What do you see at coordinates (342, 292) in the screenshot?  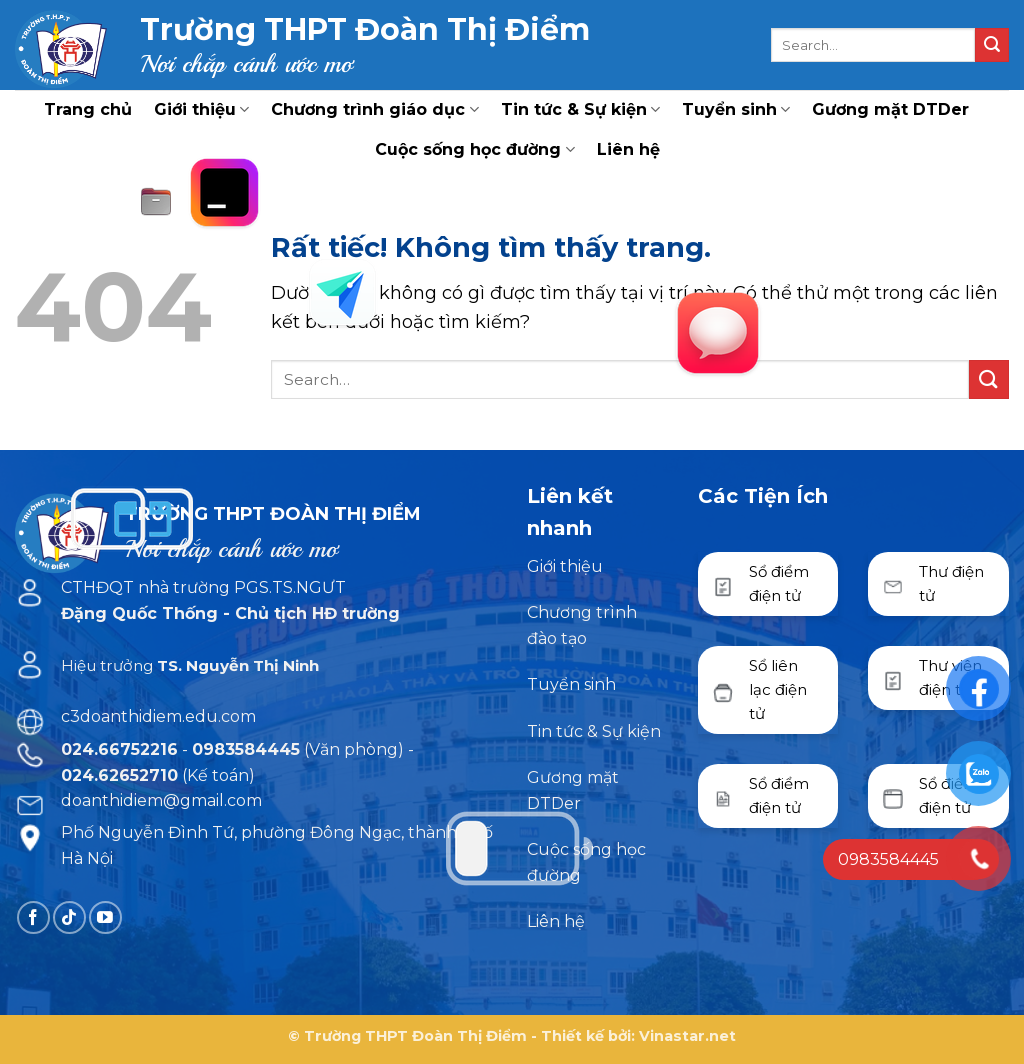 I see `open feishu messaging app` at bounding box center [342, 292].